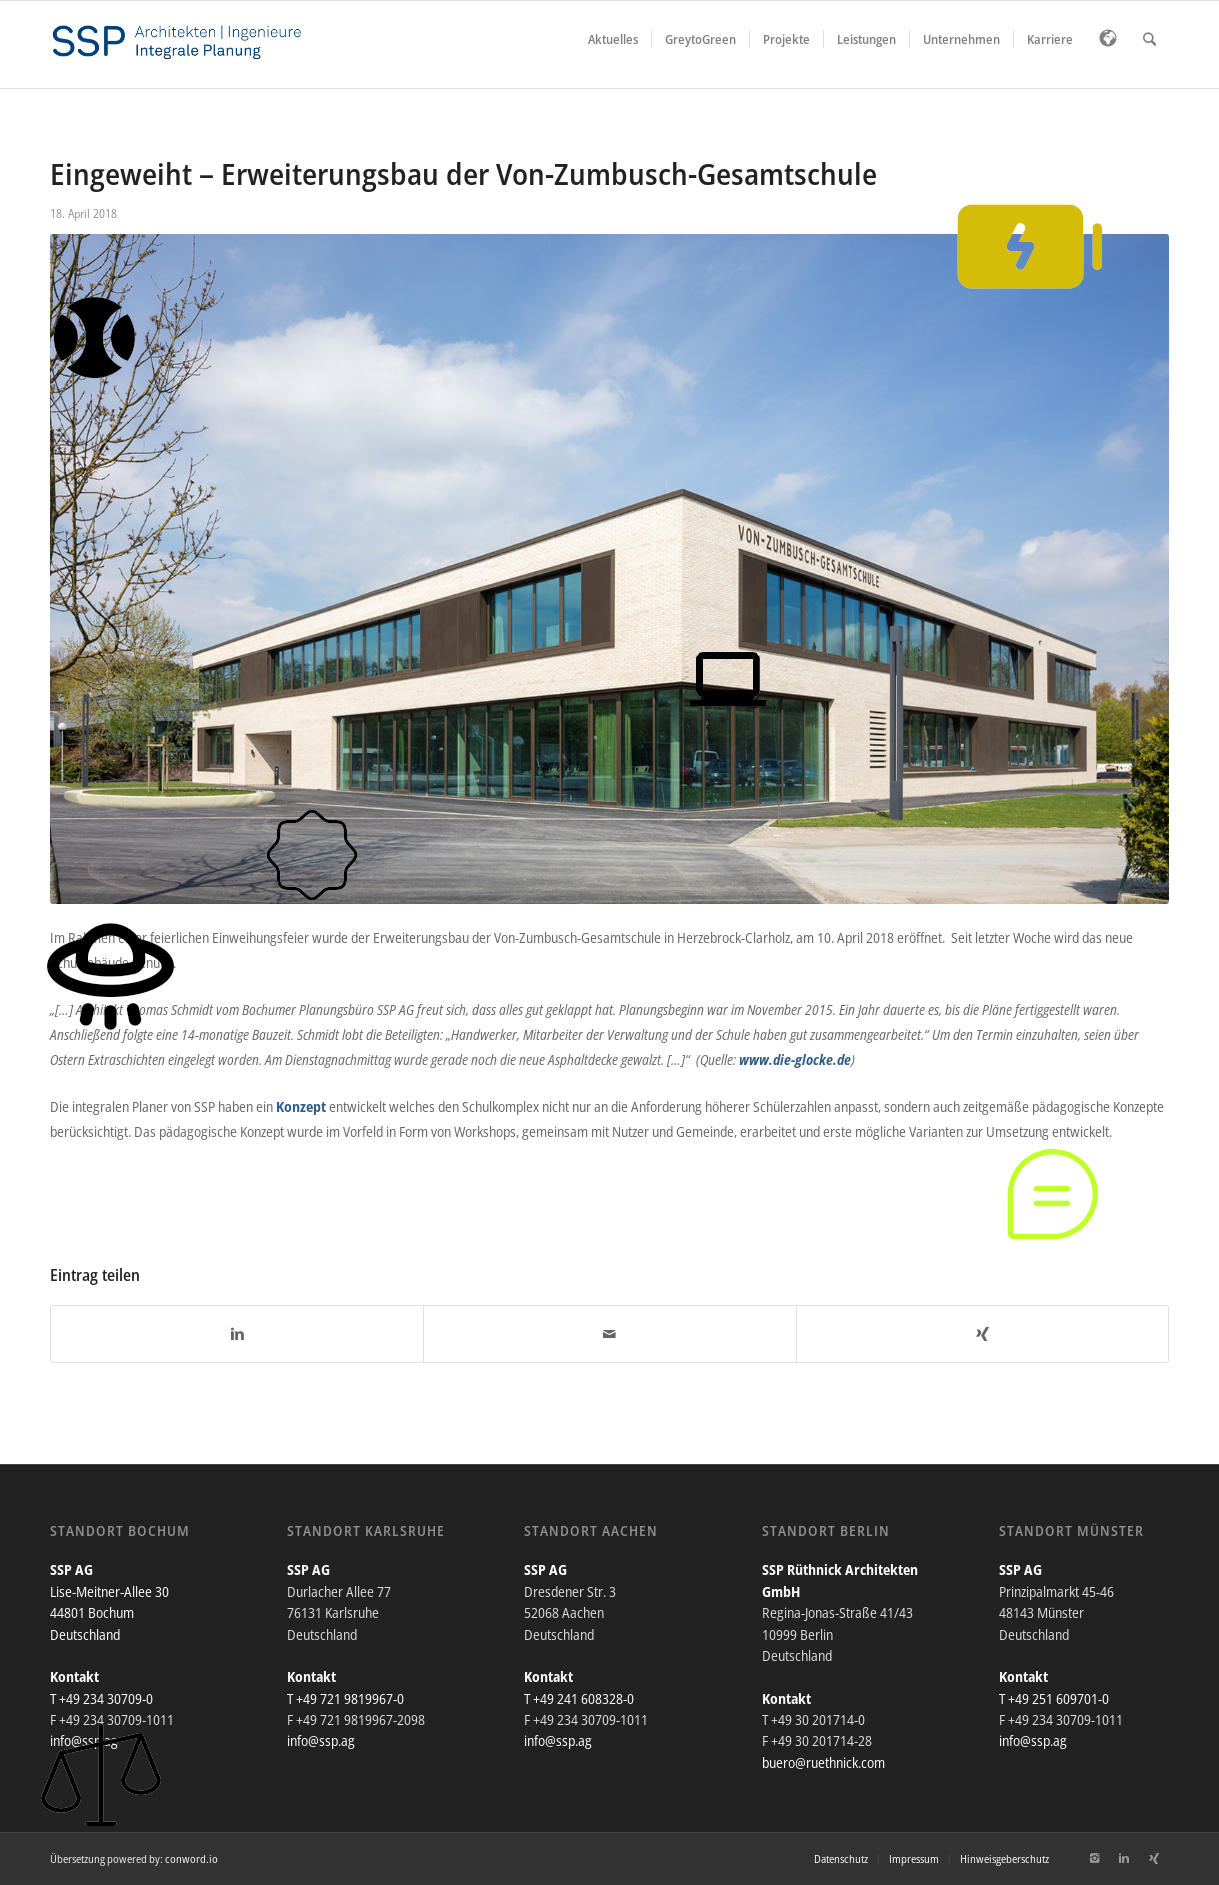 This screenshot has width=1219, height=1885. I want to click on indicates a badge or certification status, so click(312, 855).